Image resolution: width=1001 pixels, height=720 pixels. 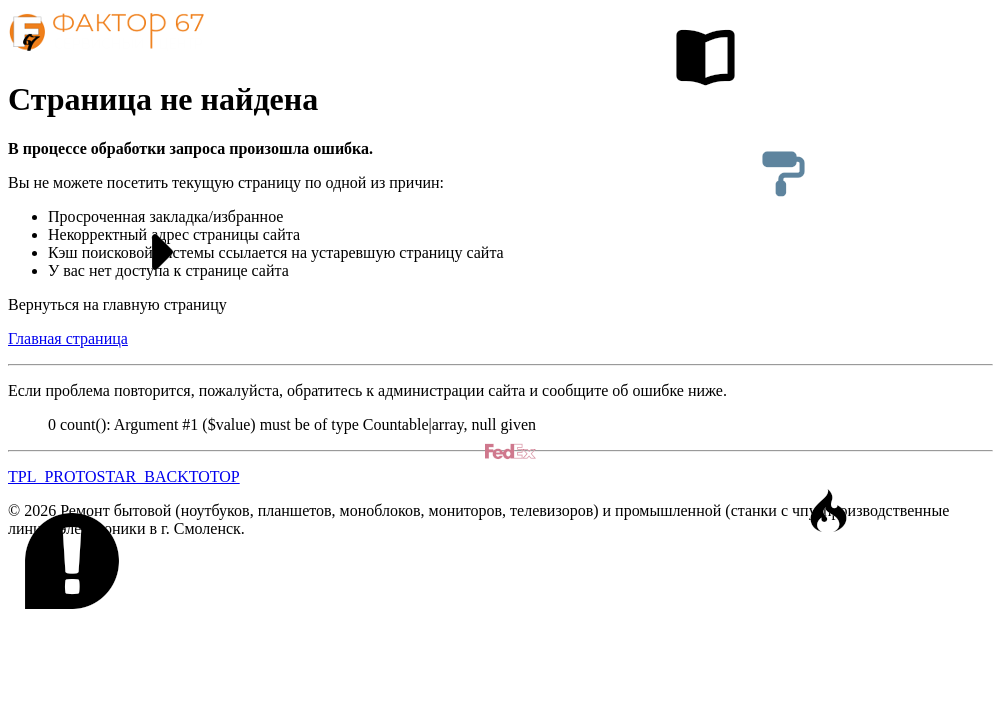 I want to click on play media or start video, so click(x=161, y=252).